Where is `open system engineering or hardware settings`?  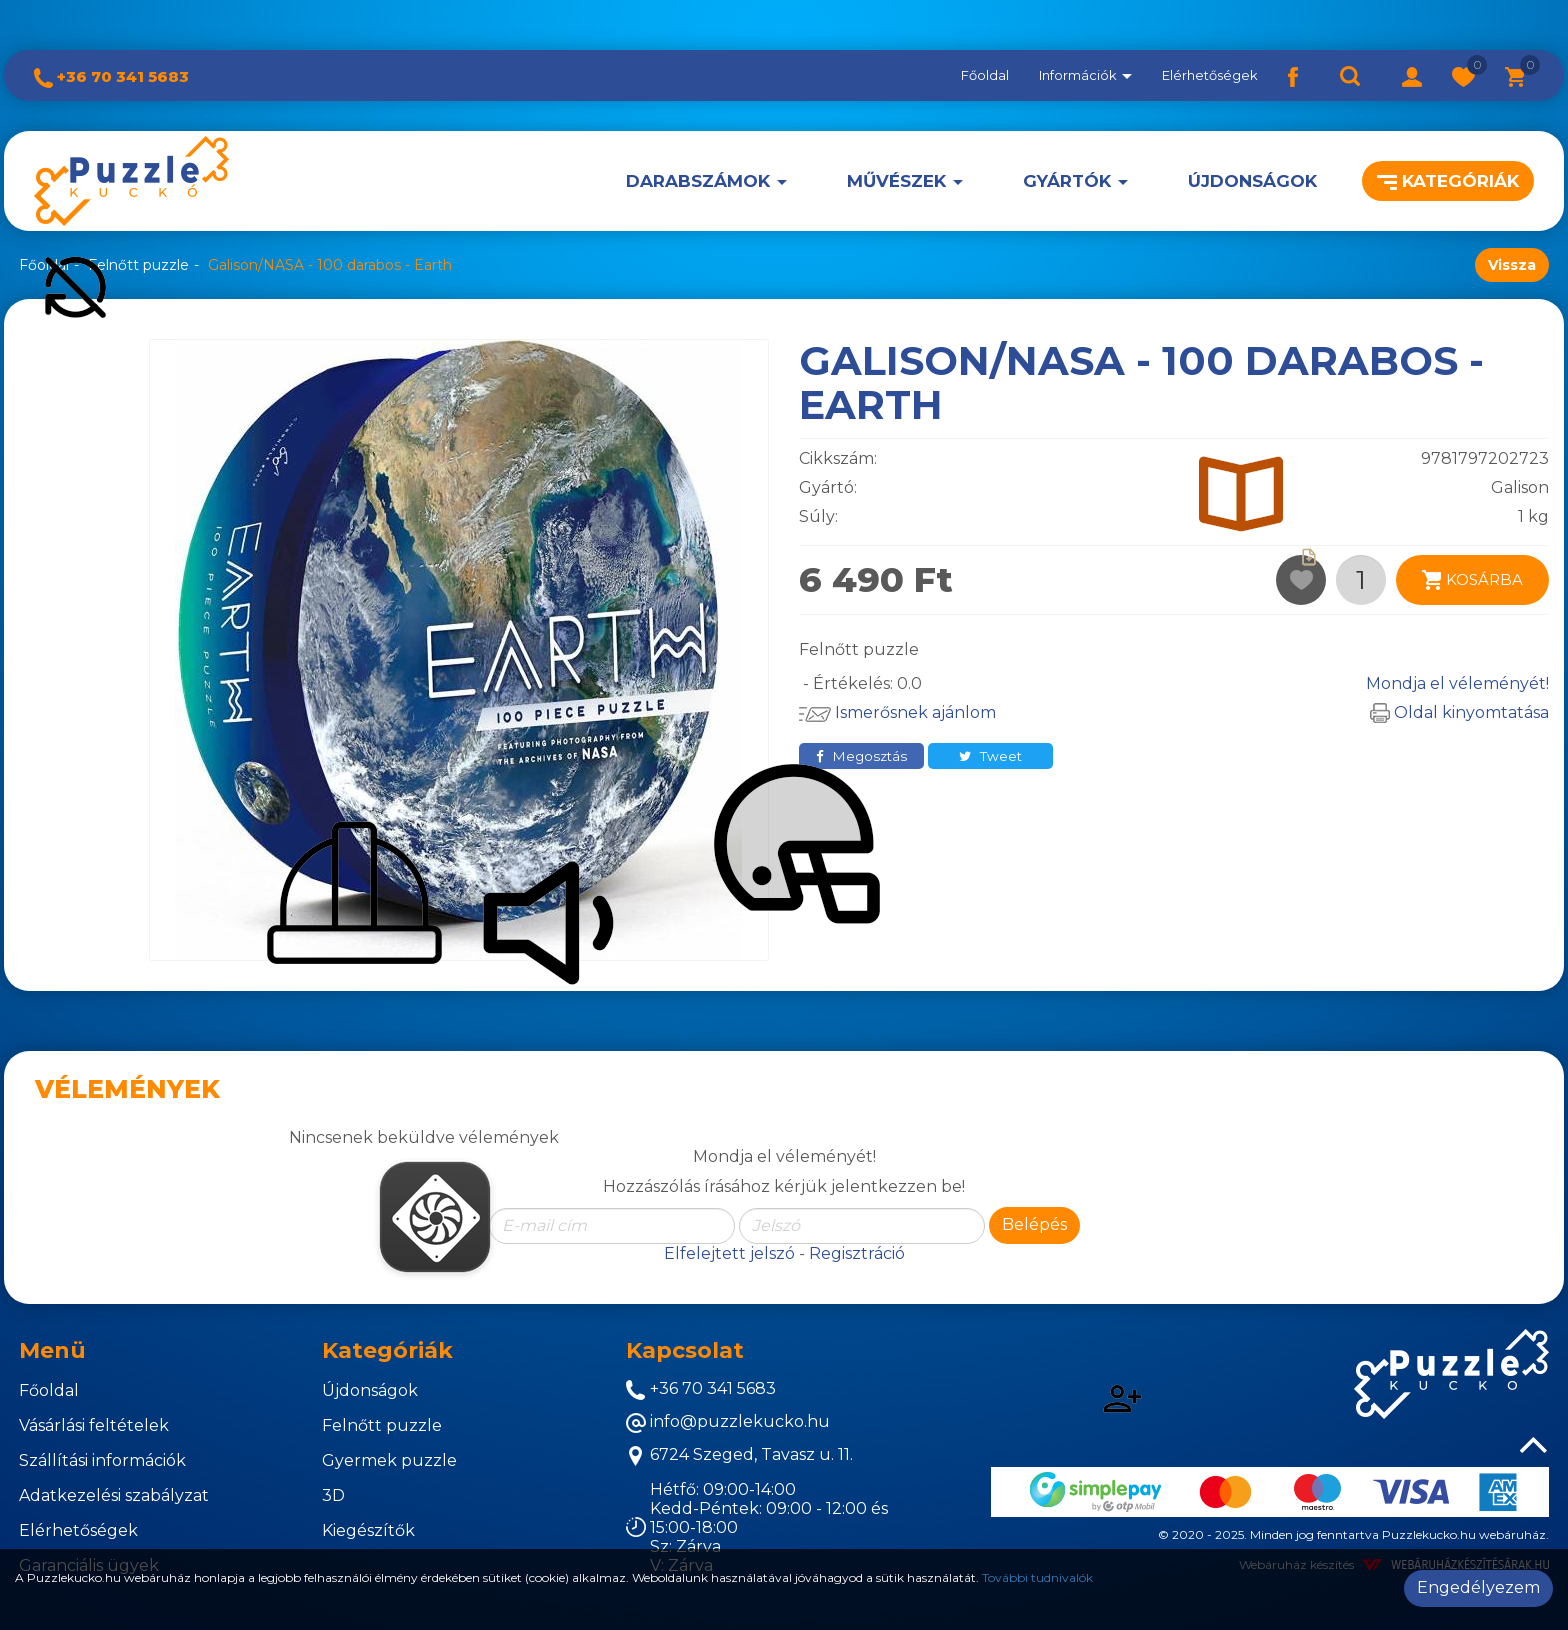
open system engineering or hardware settings is located at coordinates (435, 1217).